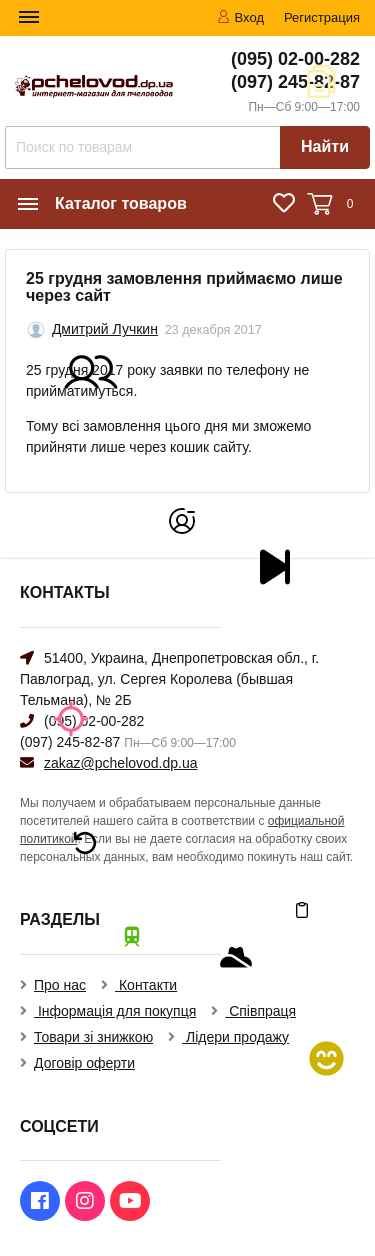 The image size is (375, 1256). Describe the element at coordinates (326, 1058) in the screenshot. I see `add a positive reaction or emoji` at that location.